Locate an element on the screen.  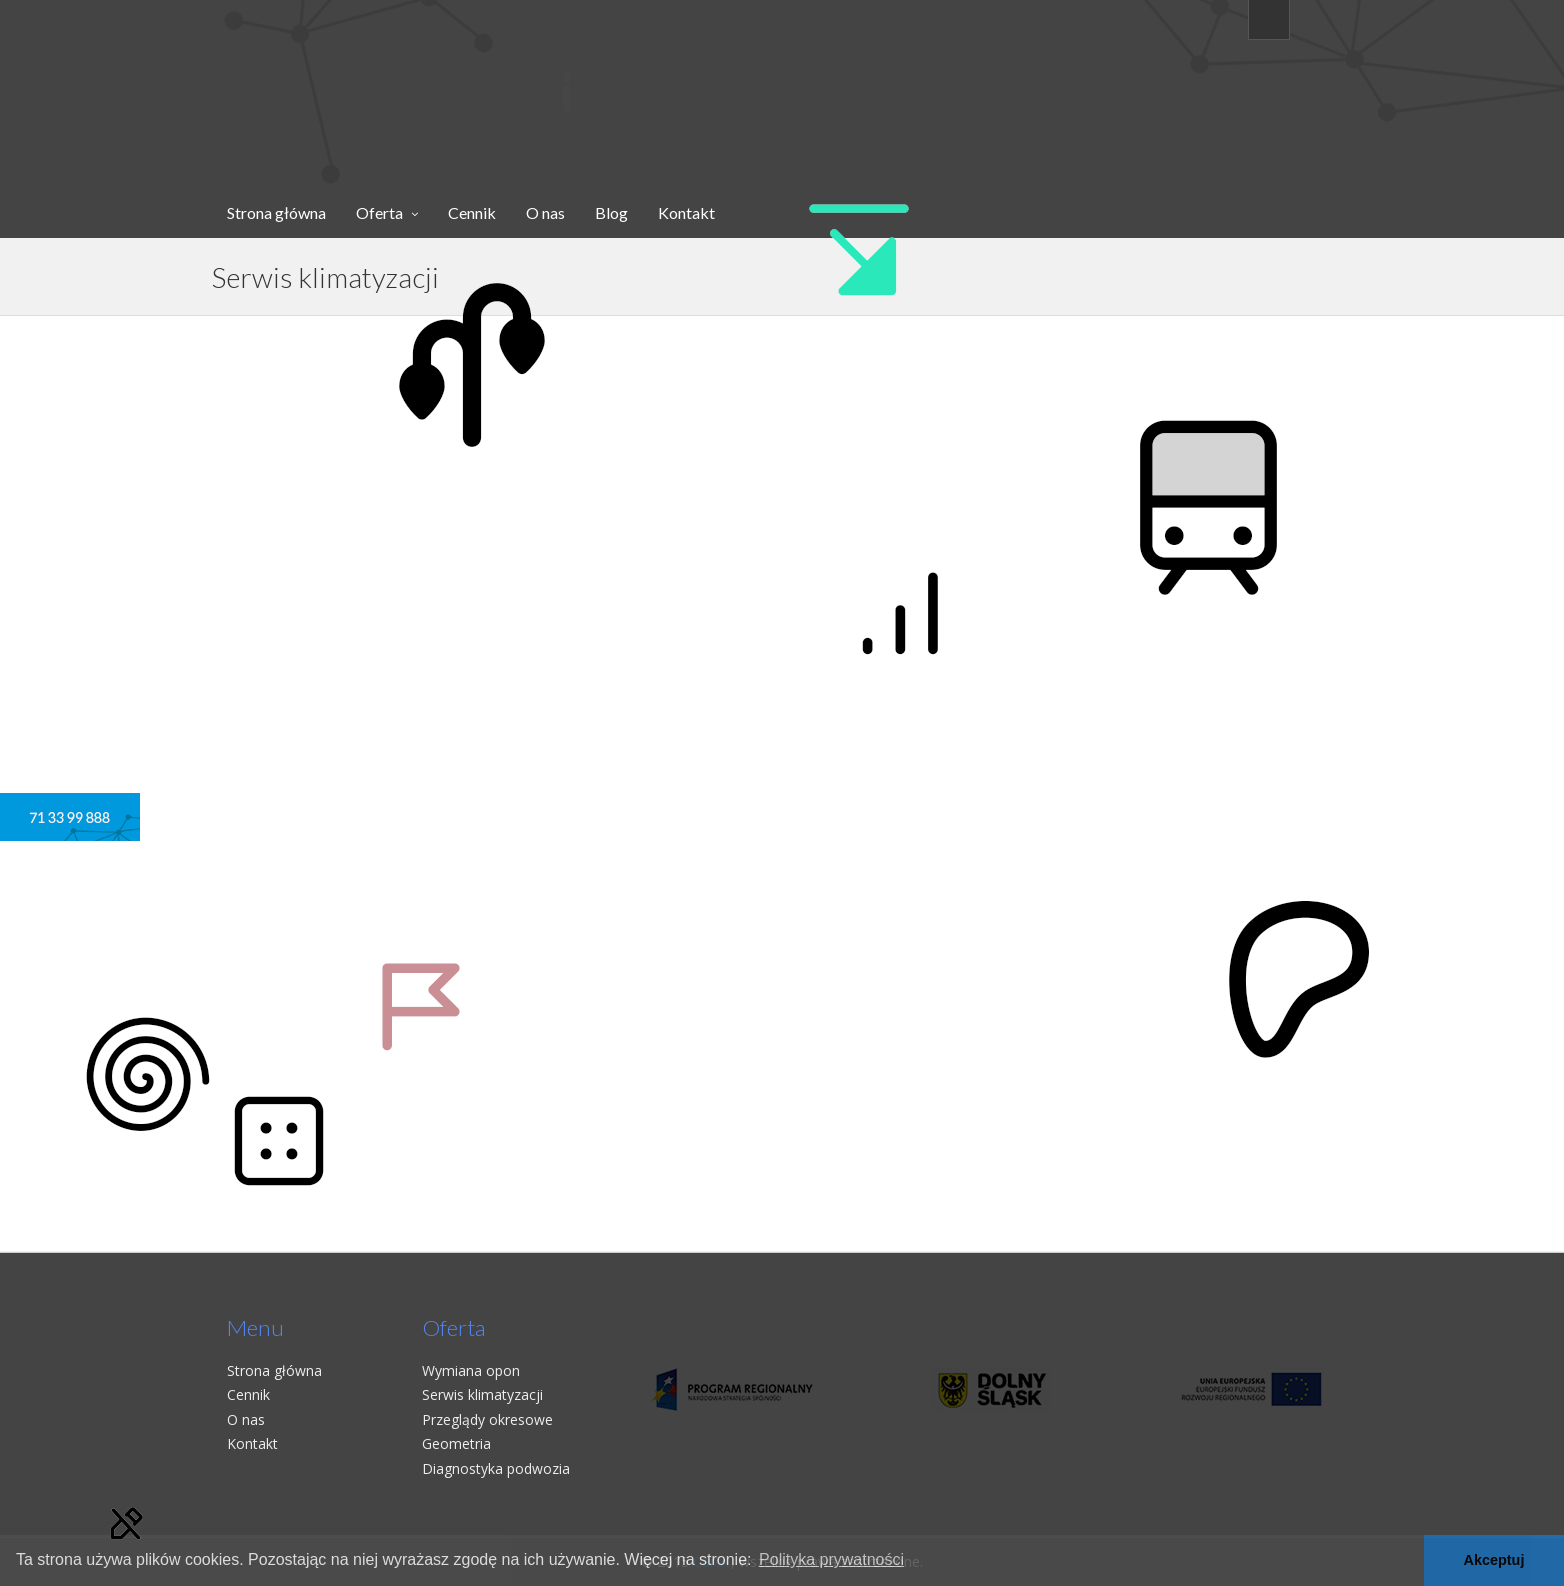
indicates loading or processing in progress is located at coordinates (141, 1072).